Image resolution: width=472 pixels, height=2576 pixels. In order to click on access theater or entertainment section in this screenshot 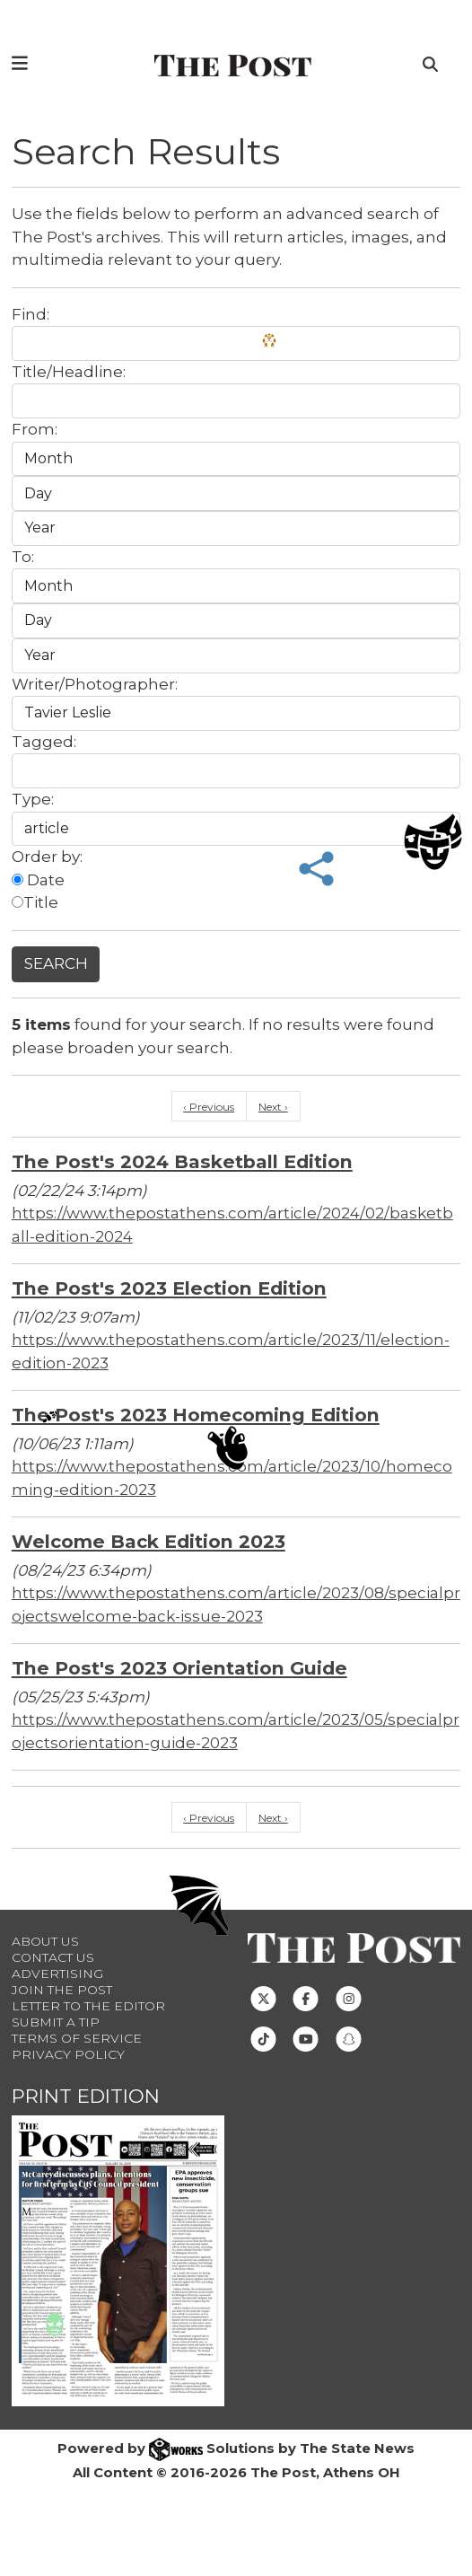, I will do `click(433, 840)`.